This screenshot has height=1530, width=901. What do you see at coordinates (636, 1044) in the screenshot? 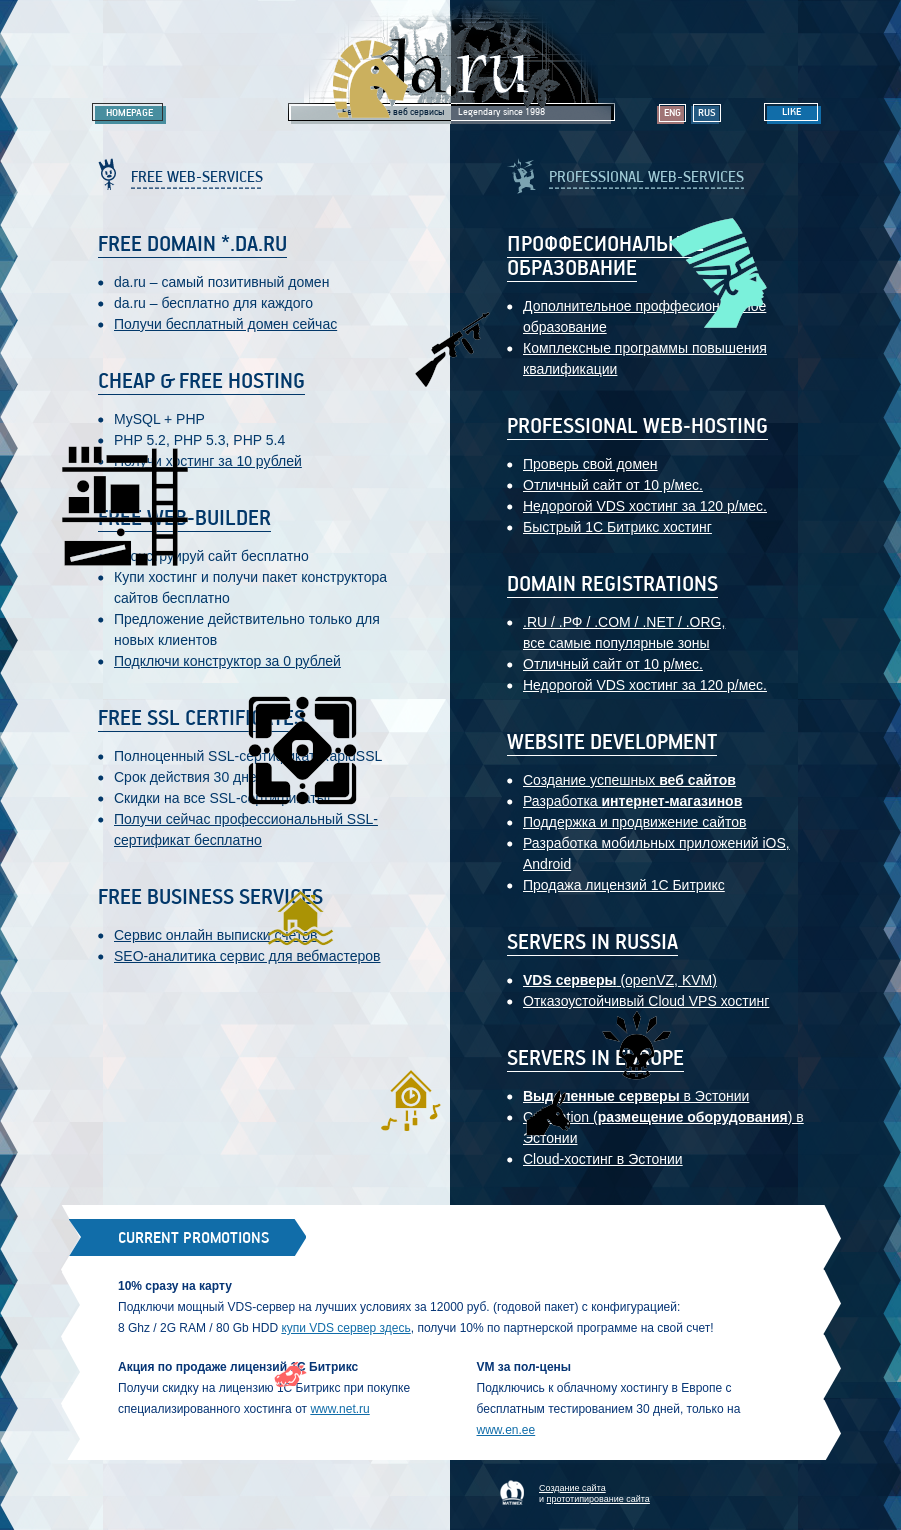
I see `indicates a fun or casual death/game over state` at bounding box center [636, 1044].